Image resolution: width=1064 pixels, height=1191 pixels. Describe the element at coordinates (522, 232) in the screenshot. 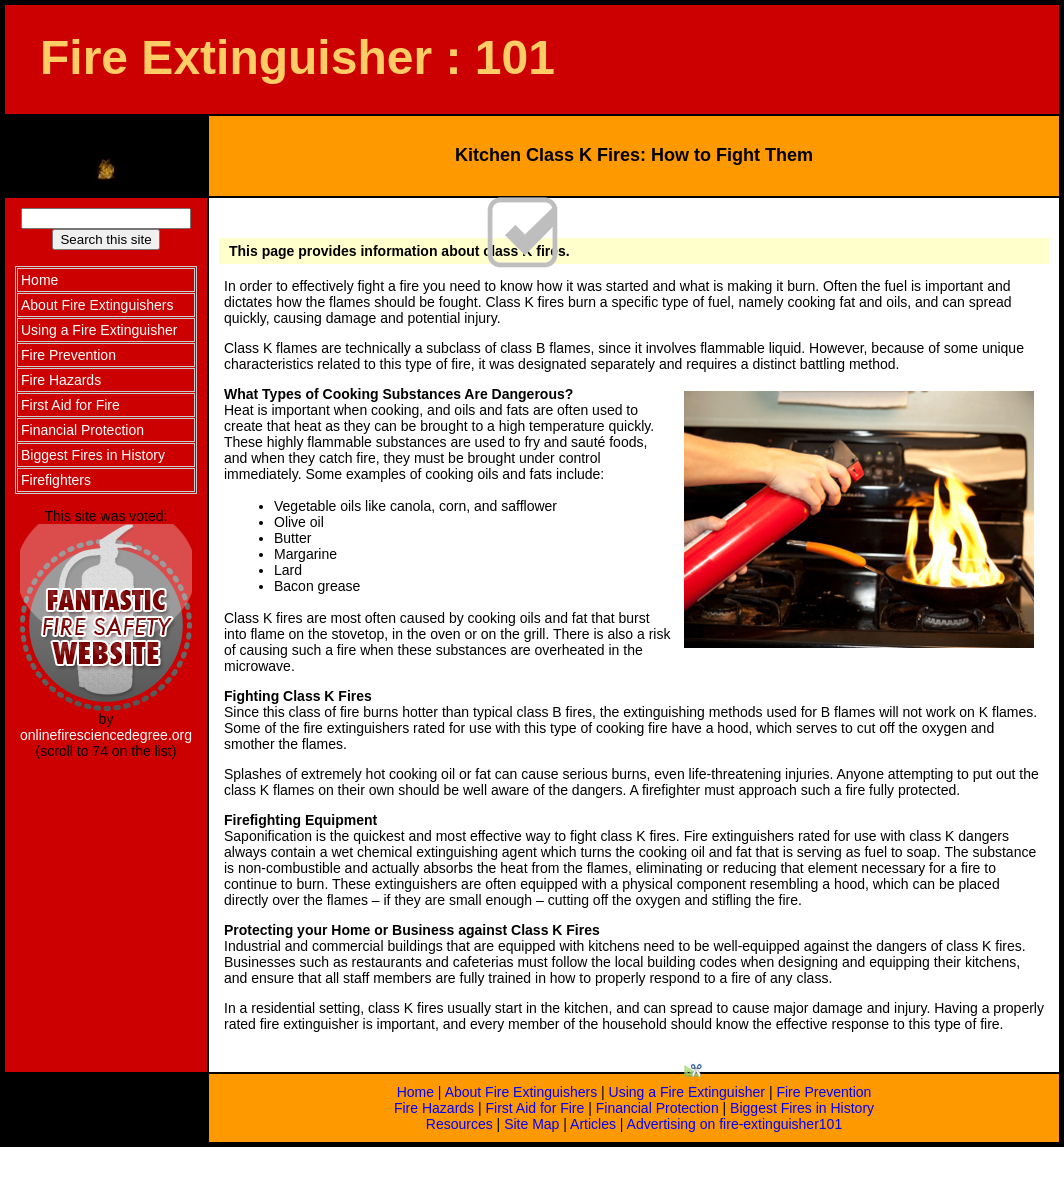

I see `indicates a selected or enabled option` at that location.